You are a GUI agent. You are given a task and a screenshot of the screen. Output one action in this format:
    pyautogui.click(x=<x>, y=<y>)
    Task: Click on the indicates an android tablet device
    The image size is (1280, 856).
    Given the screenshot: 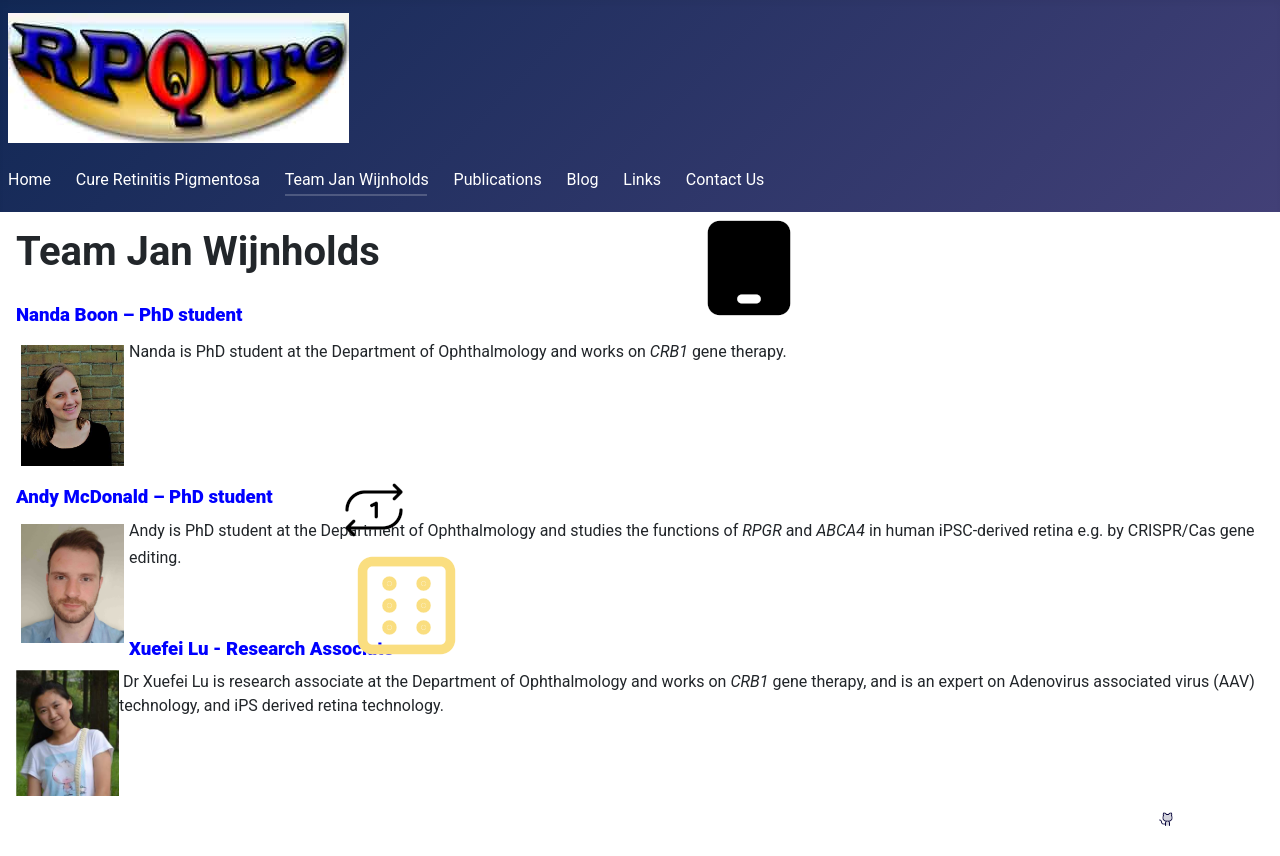 What is the action you would take?
    pyautogui.click(x=749, y=268)
    